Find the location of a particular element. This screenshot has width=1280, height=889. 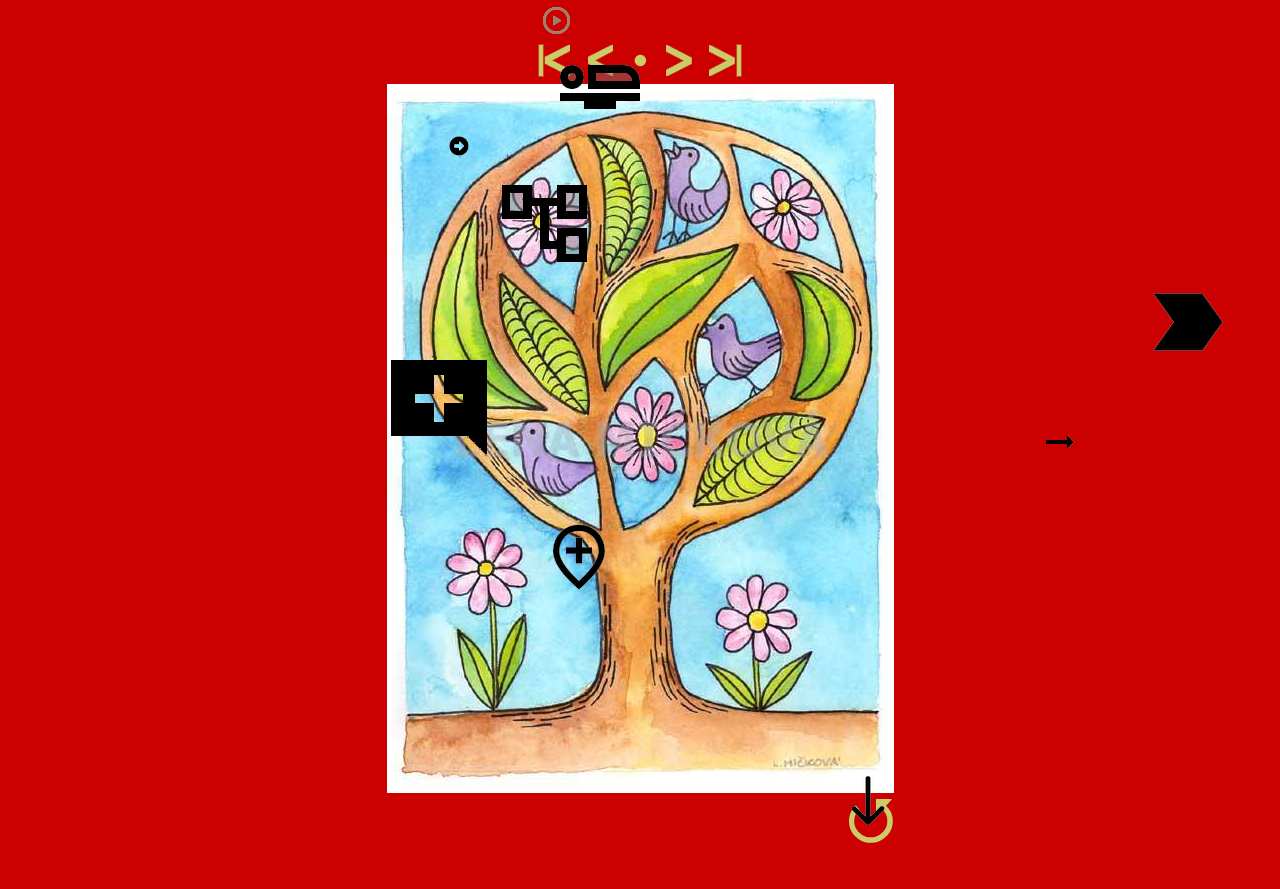

add a new comment is located at coordinates (439, 408).